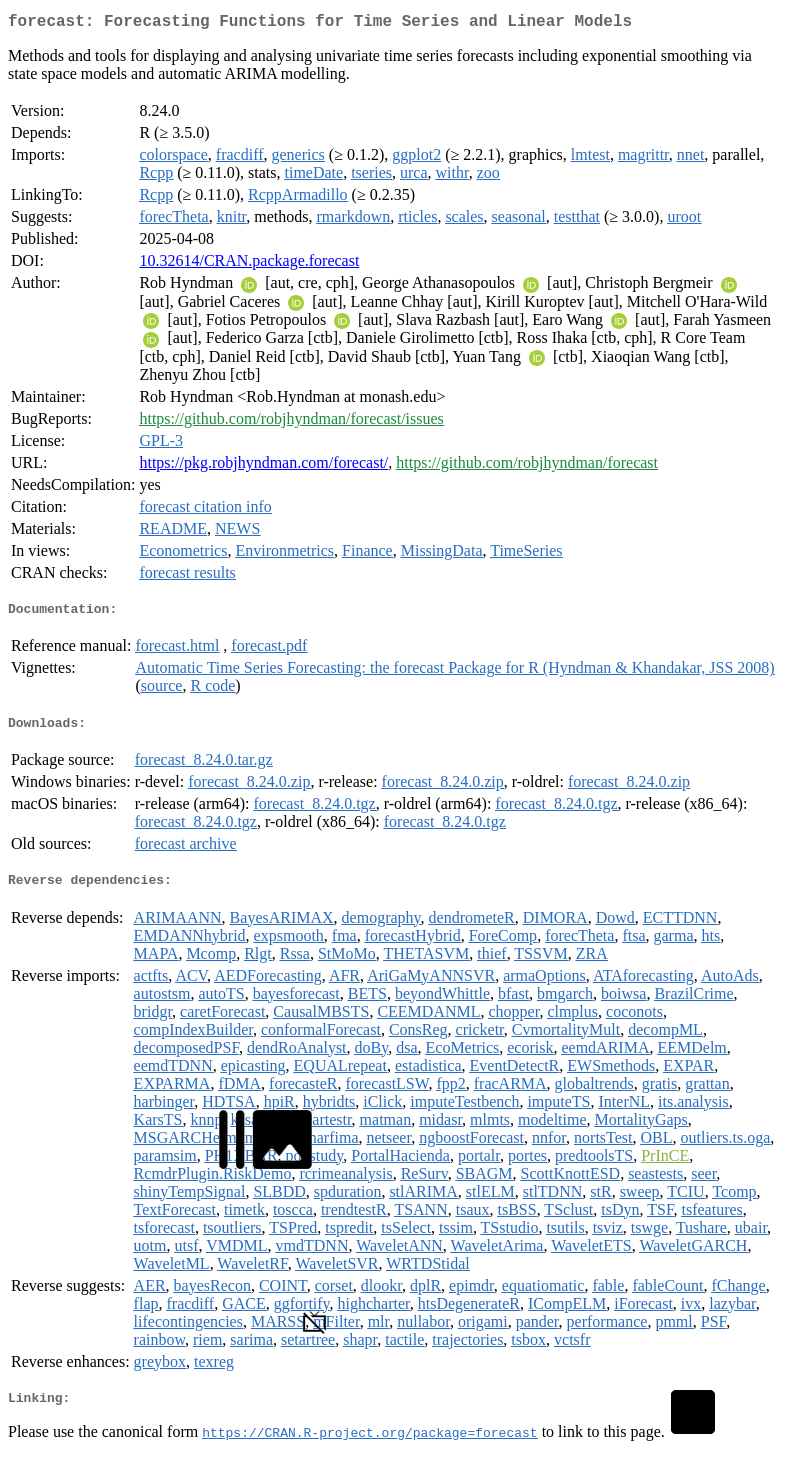  I want to click on stop media playback, so click(693, 1412).